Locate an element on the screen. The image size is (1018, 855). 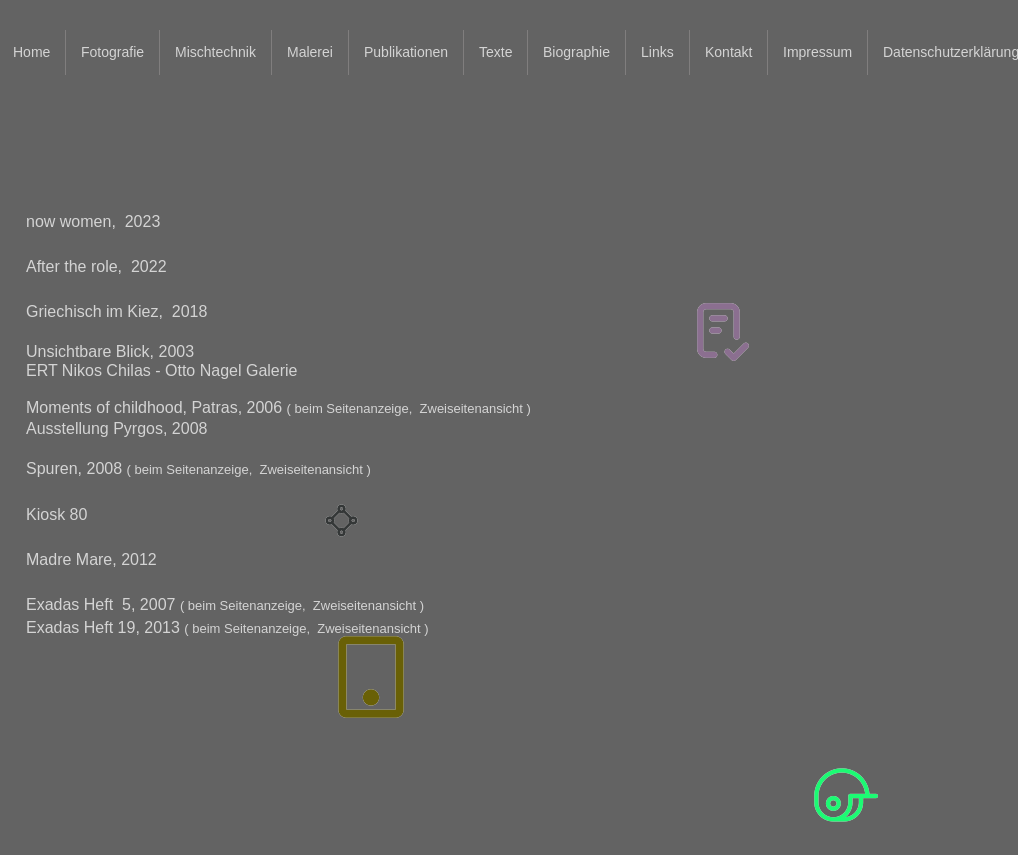
view ring network topology is located at coordinates (341, 520).